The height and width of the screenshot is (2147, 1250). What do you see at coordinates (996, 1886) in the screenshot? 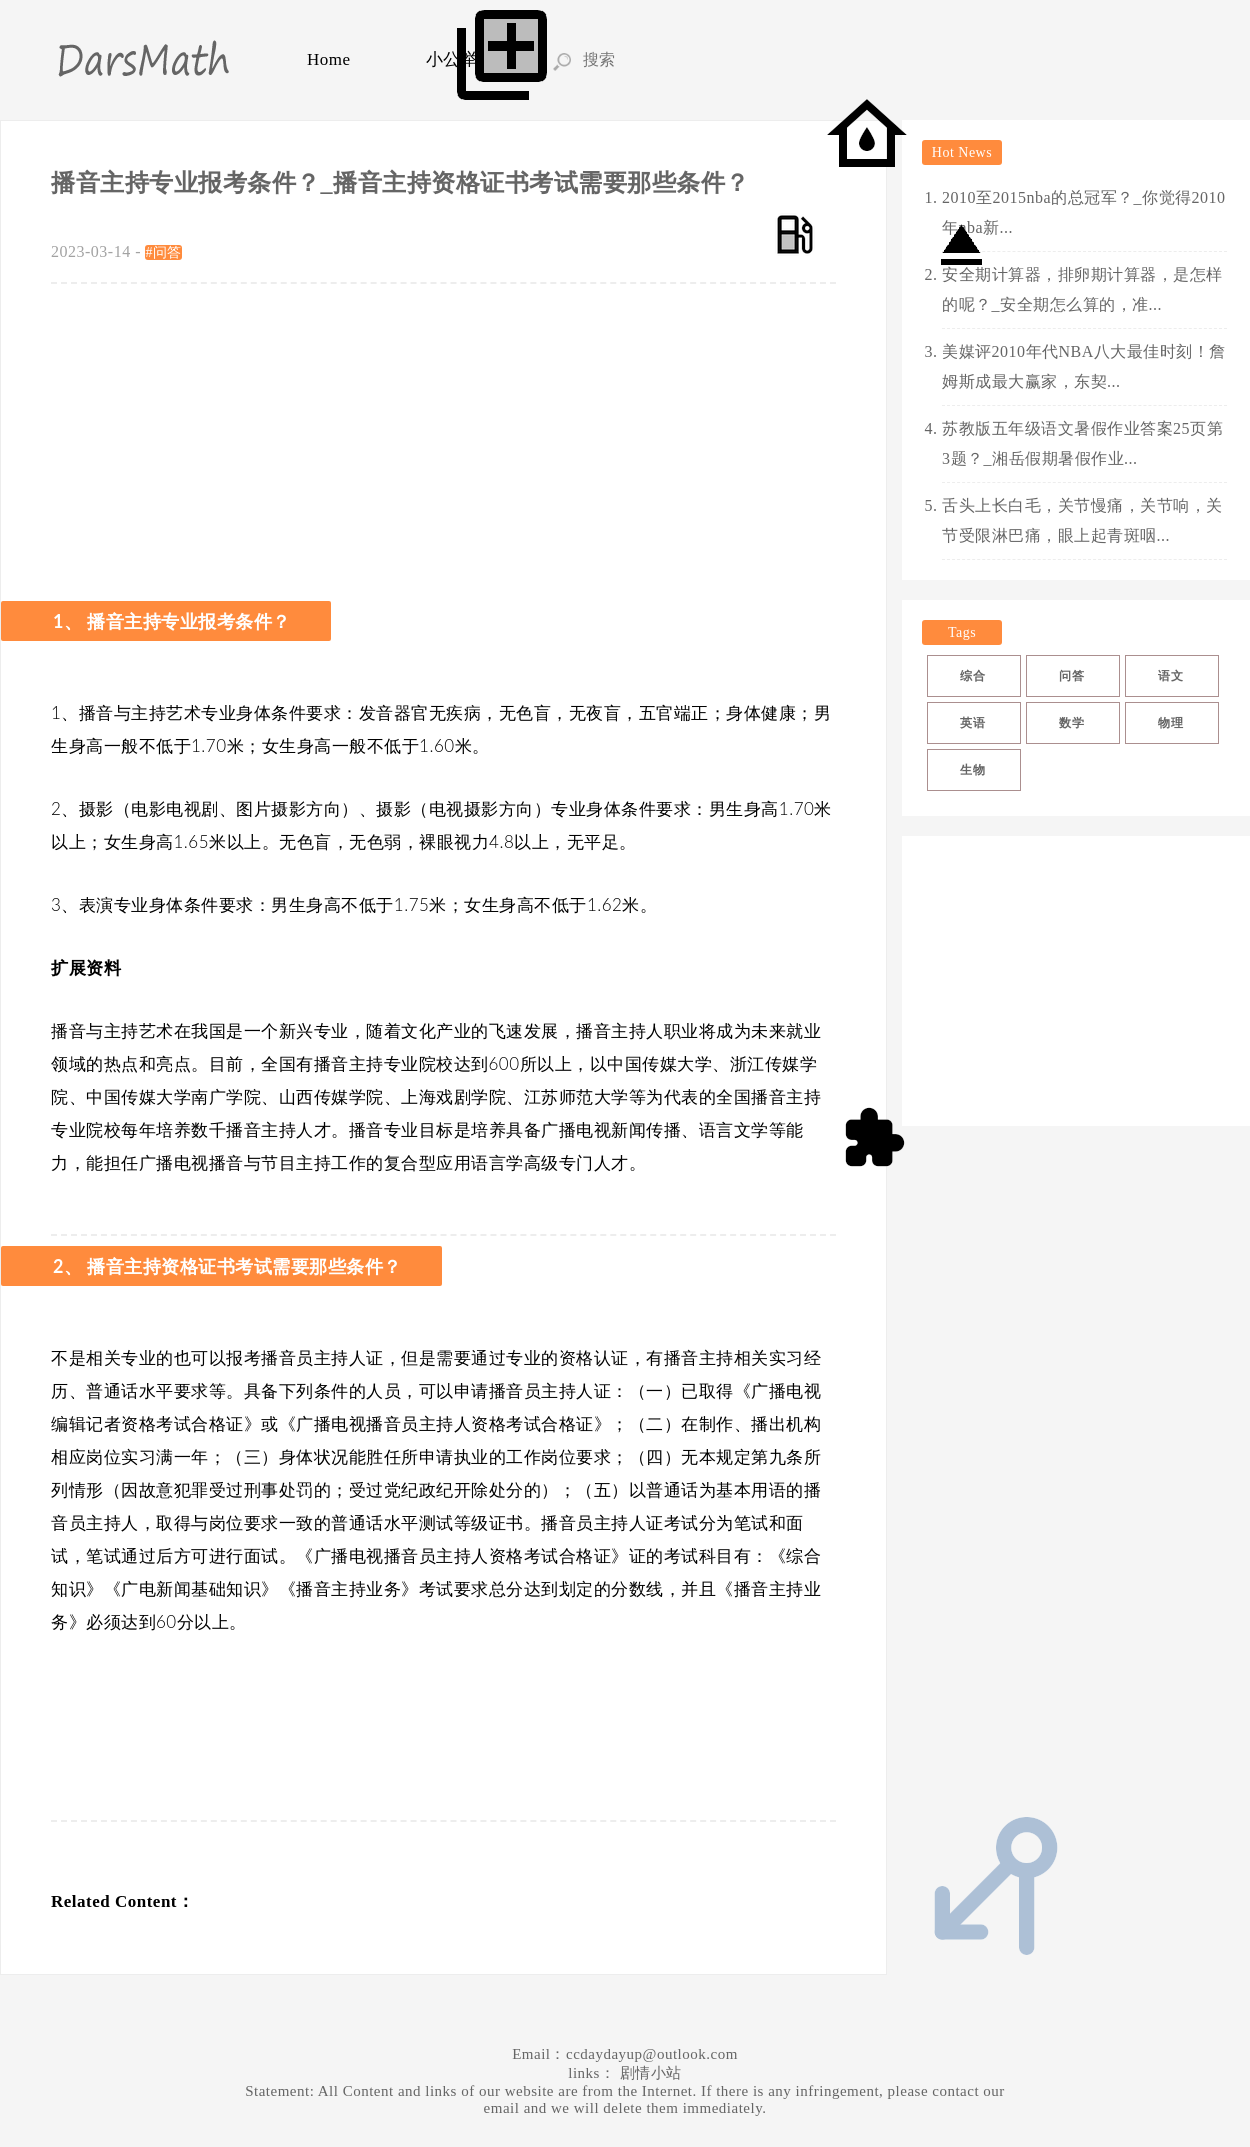
I see `take the first left exit at the roundabout` at bounding box center [996, 1886].